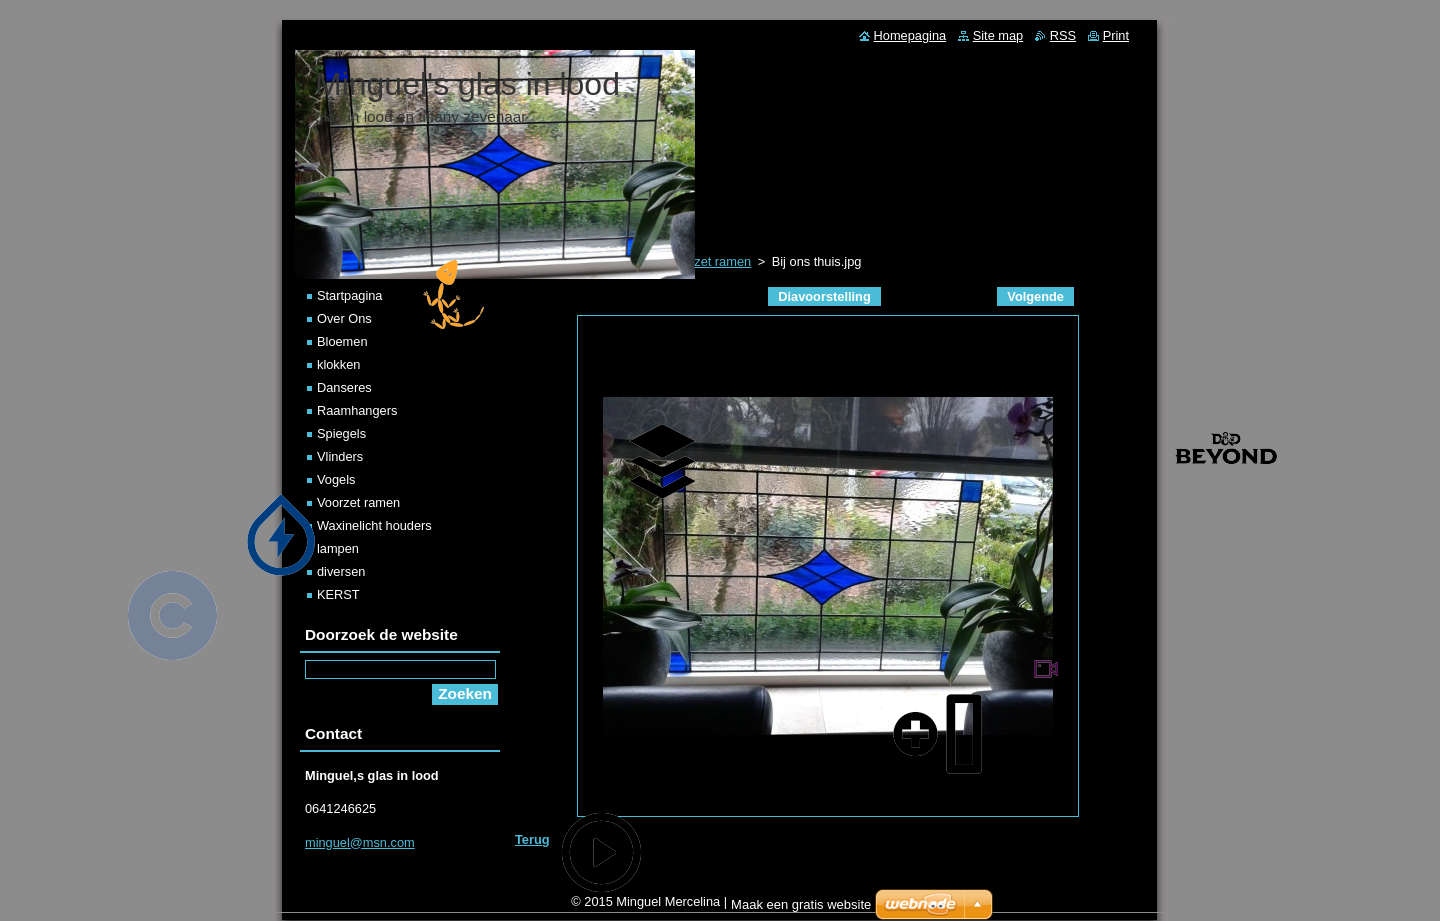 This screenshot has height=921, width=1440. Describe the element at coordinates (281, 538) in the screenshot. I see `indicates hydroelectric or water-powered energy` at that location.